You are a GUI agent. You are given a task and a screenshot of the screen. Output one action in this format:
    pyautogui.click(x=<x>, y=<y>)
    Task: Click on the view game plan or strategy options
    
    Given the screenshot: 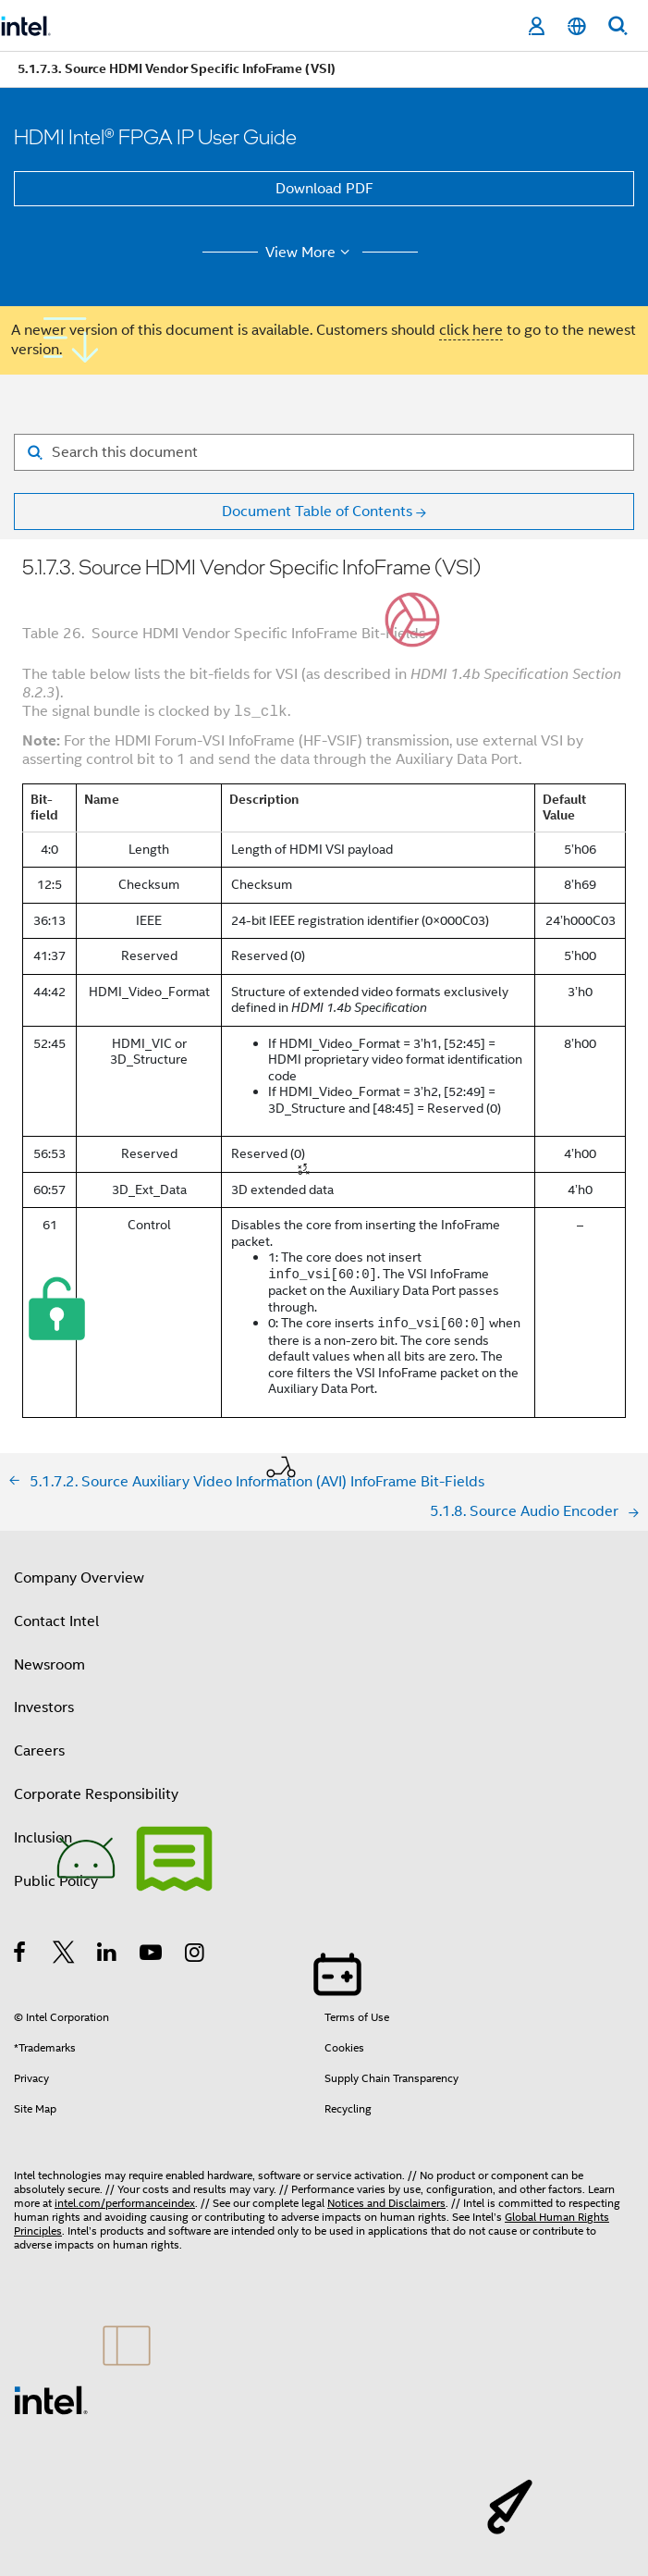 What is the action you would take?
    pyautogui.click(x=303, y=1169)
    